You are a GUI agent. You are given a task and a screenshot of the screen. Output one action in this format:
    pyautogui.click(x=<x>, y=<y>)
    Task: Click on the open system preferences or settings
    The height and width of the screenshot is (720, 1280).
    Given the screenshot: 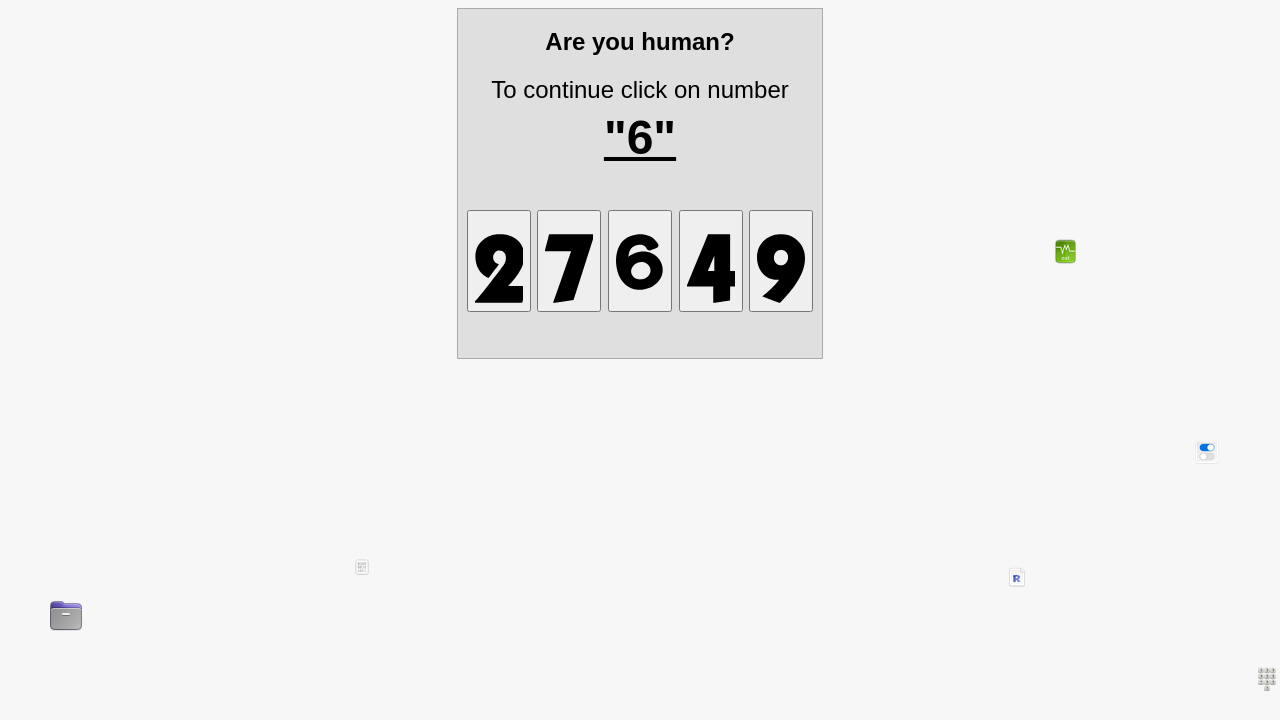 What is the action you would take?
    pyautogui.click(x=1207, y=452)
    